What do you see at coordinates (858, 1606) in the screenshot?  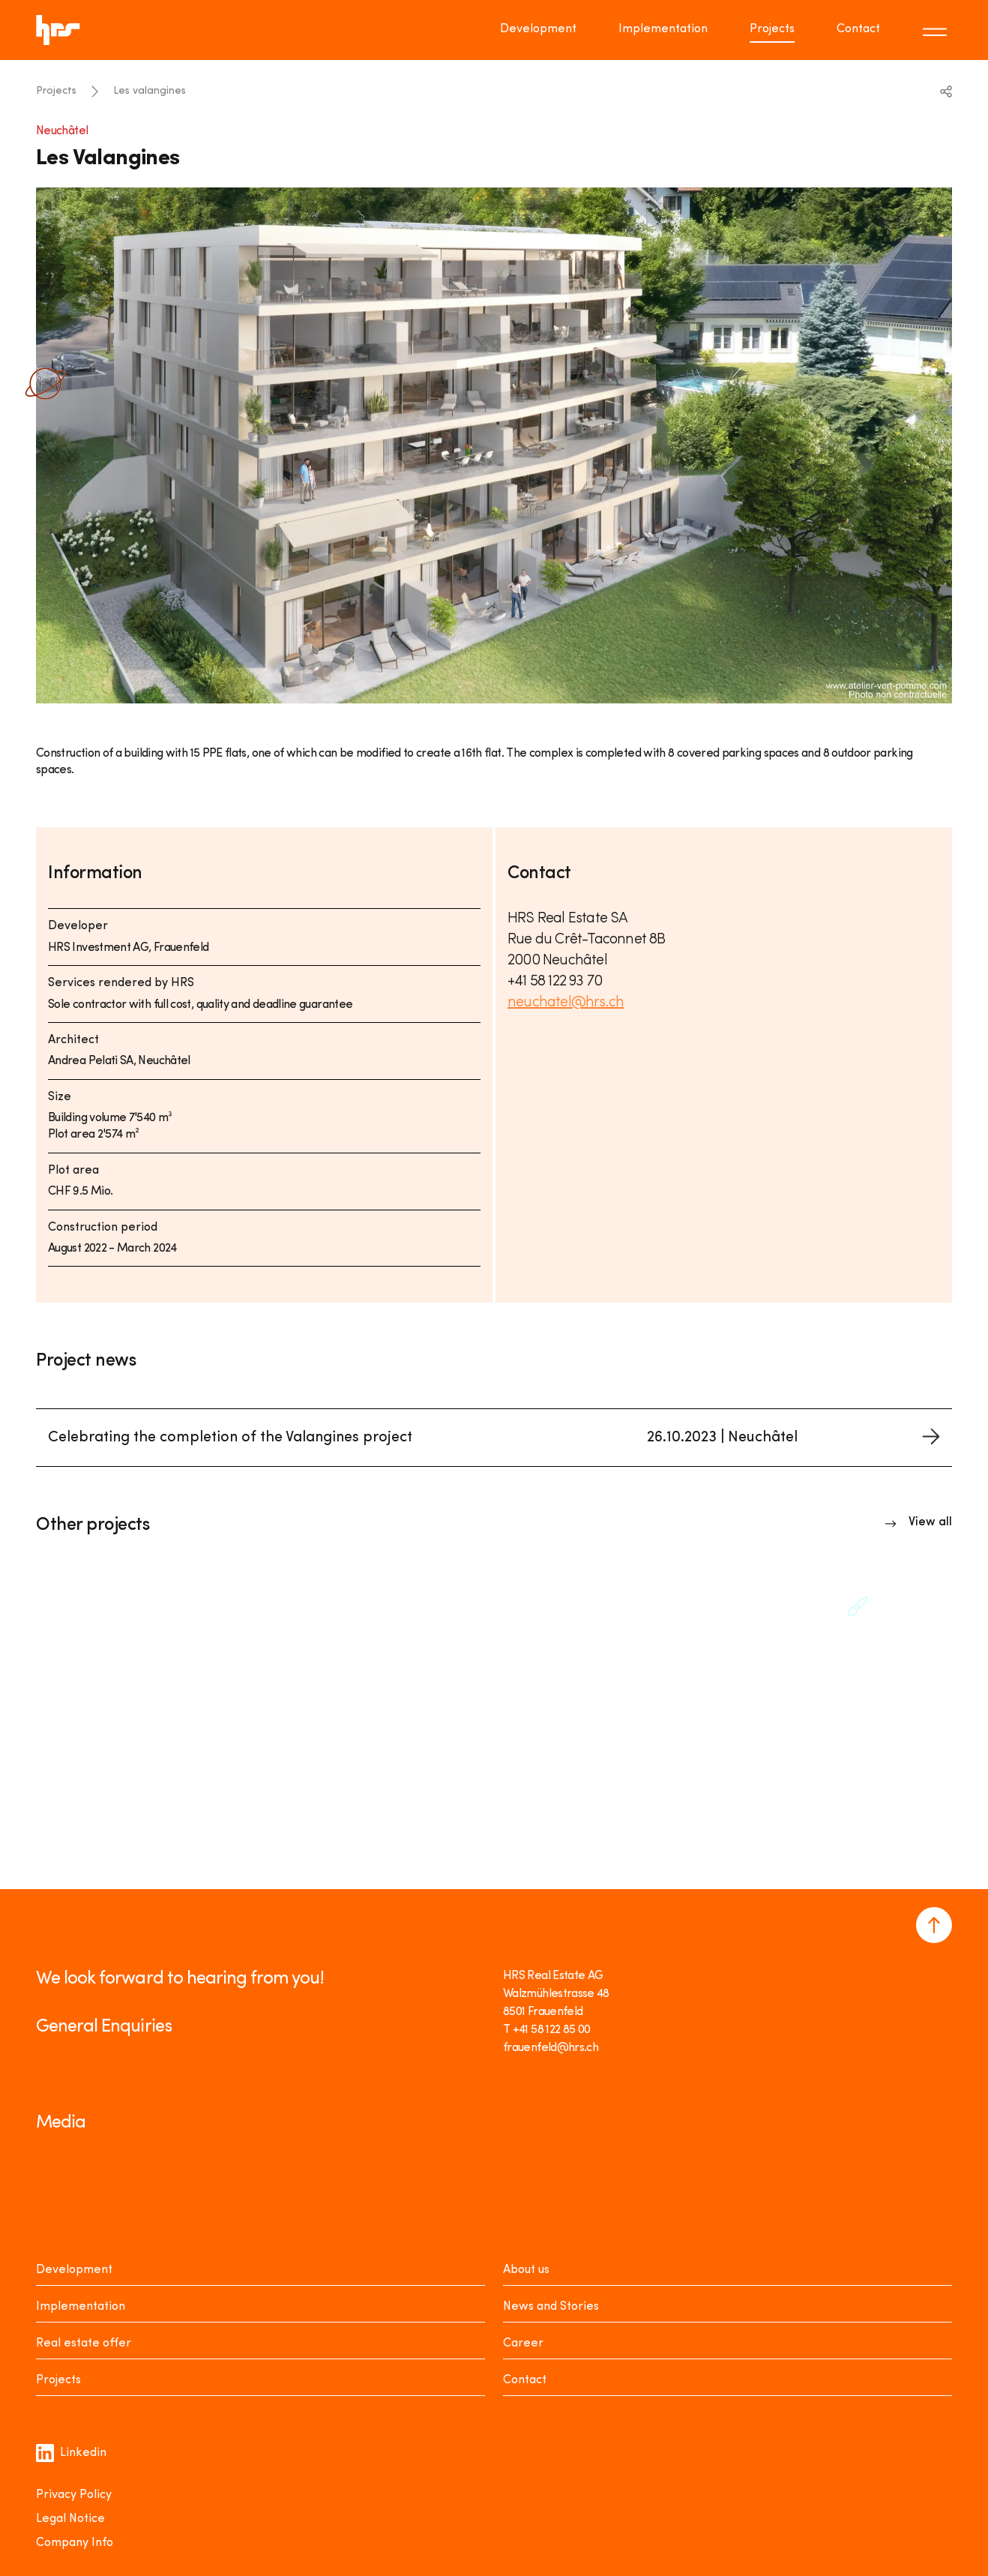 I see `customize appearance or theme settings` at bounding box center [858, 1606].